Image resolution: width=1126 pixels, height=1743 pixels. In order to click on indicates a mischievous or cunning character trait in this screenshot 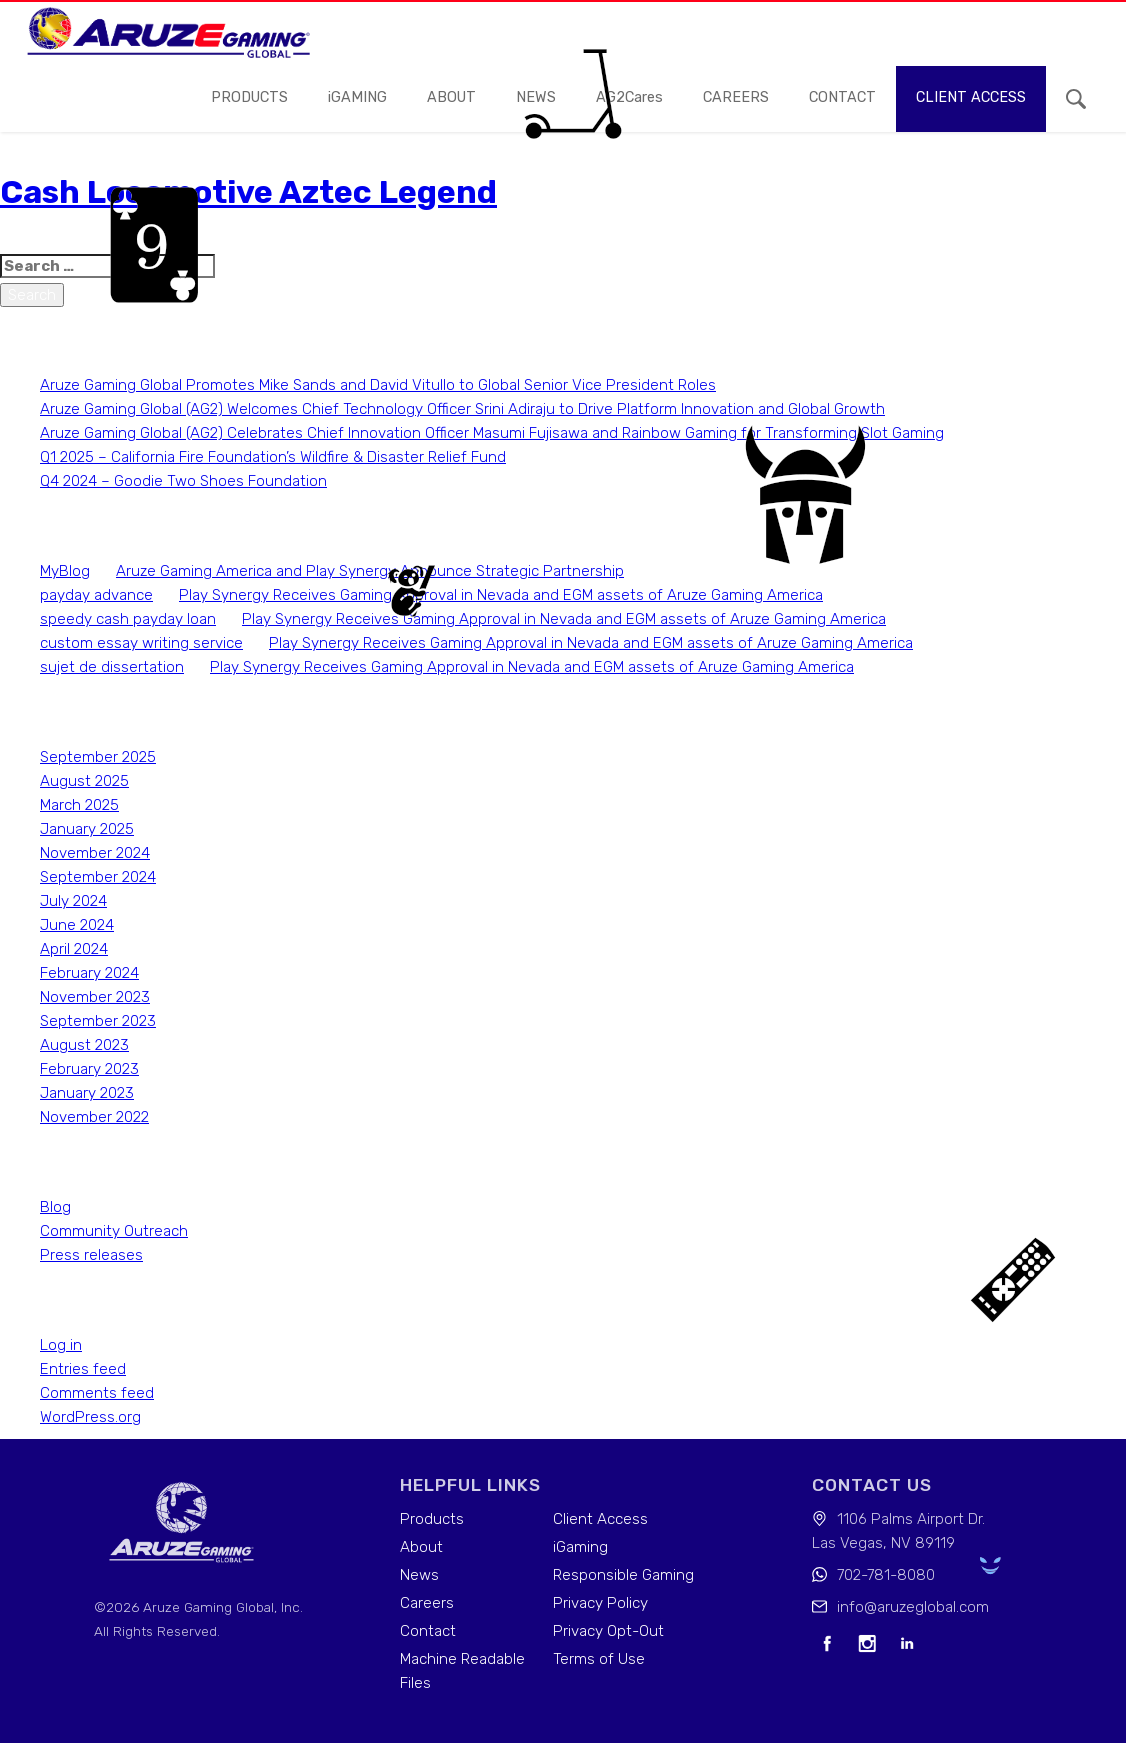, I will do `click(990, 1565)`.